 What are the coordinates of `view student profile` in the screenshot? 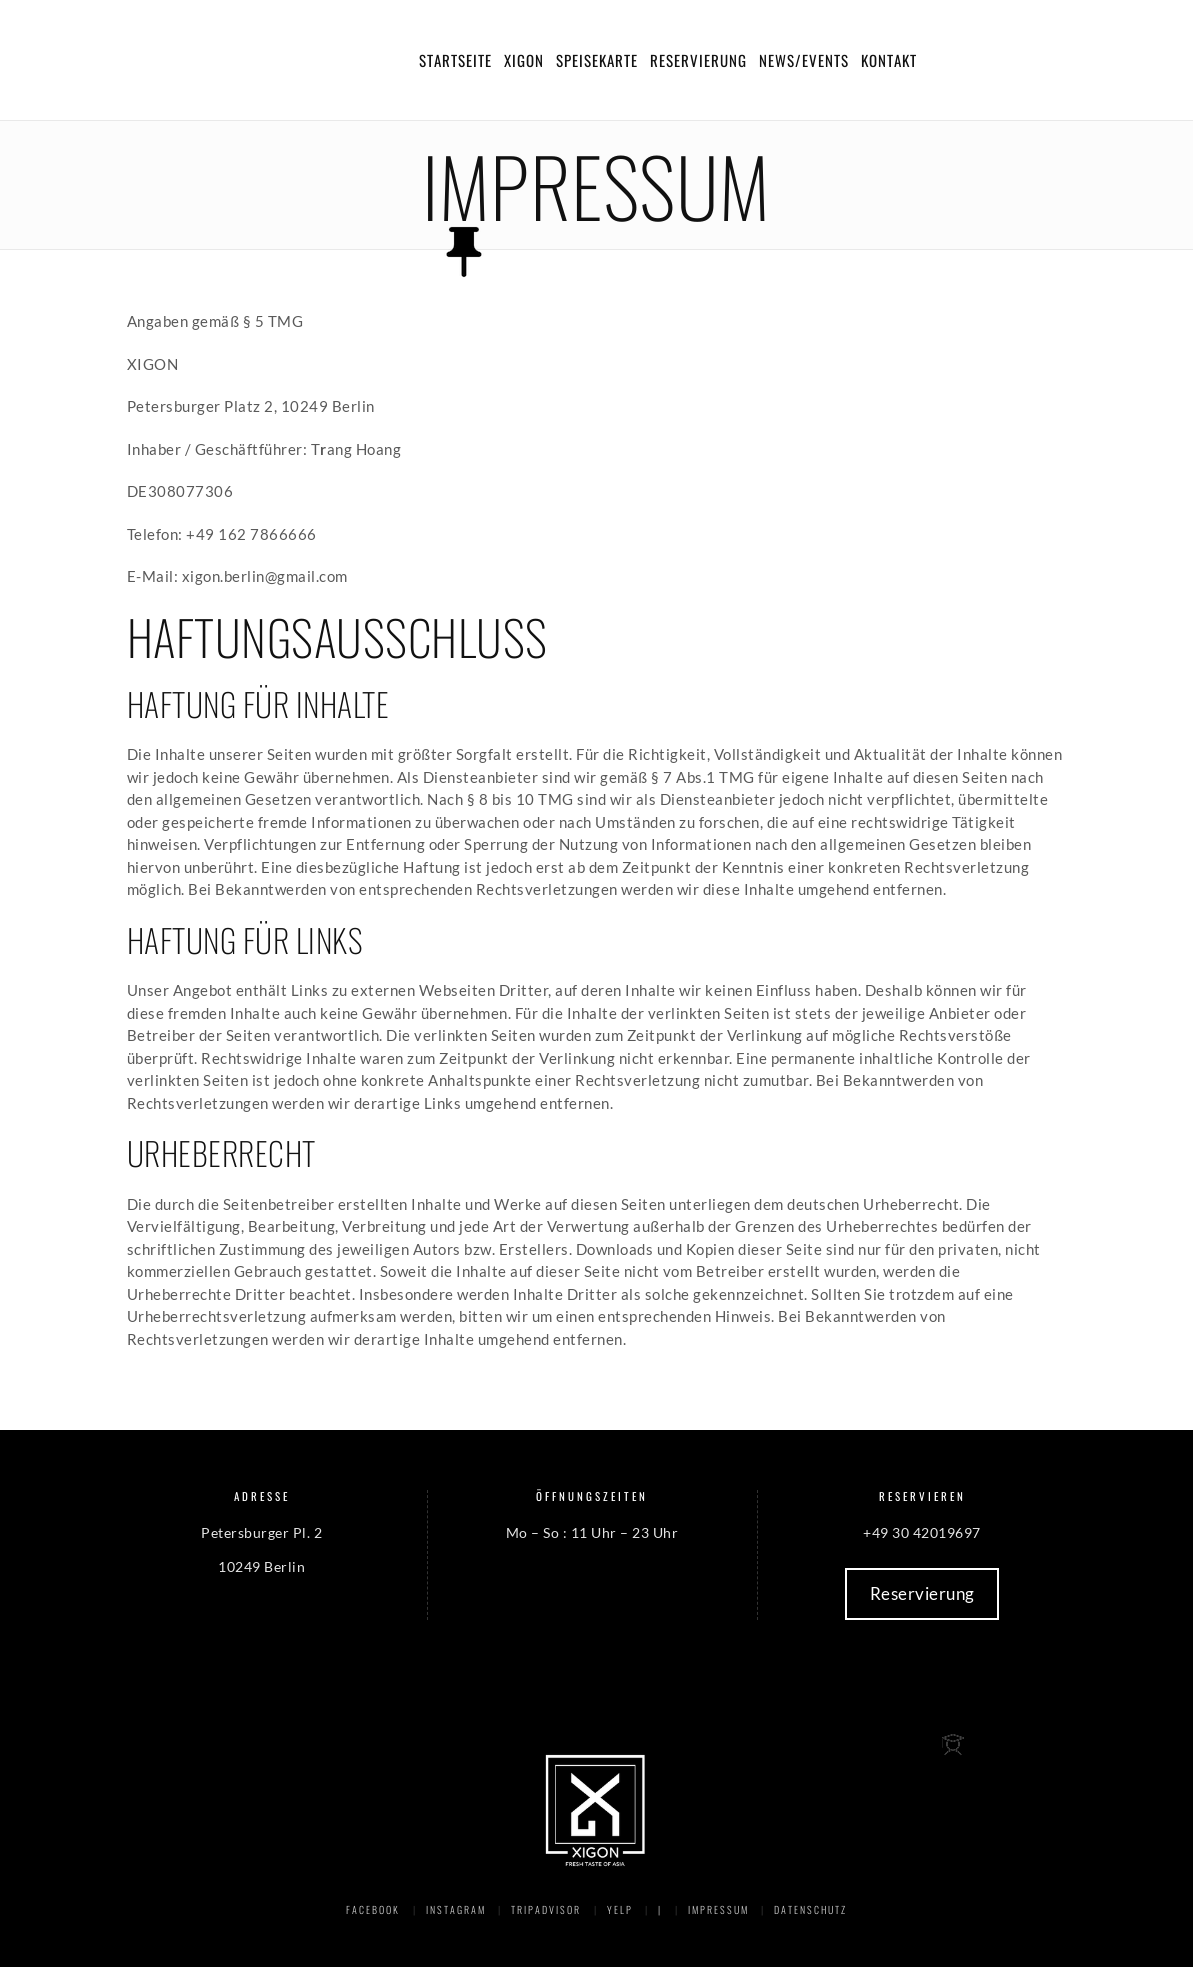 It's located at (953, 1745).